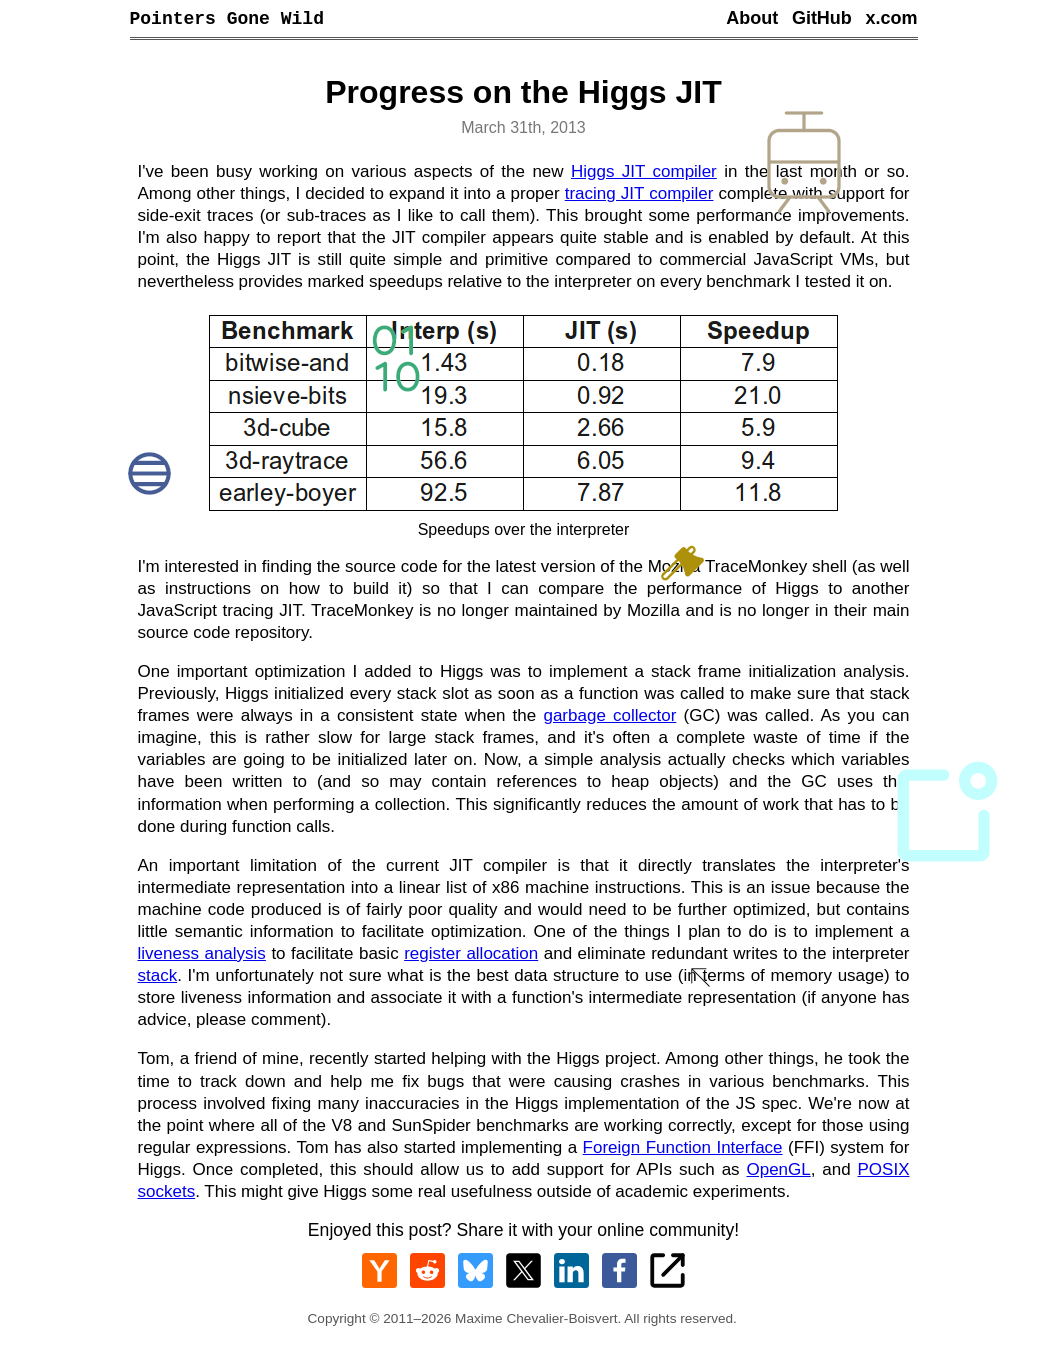 The height and width of the screenshot is (1347, 1047). What do you see at coordinates (395, 358) in the screenshot?
I see `view or access binary/code data` at bounding box center [395, 358].